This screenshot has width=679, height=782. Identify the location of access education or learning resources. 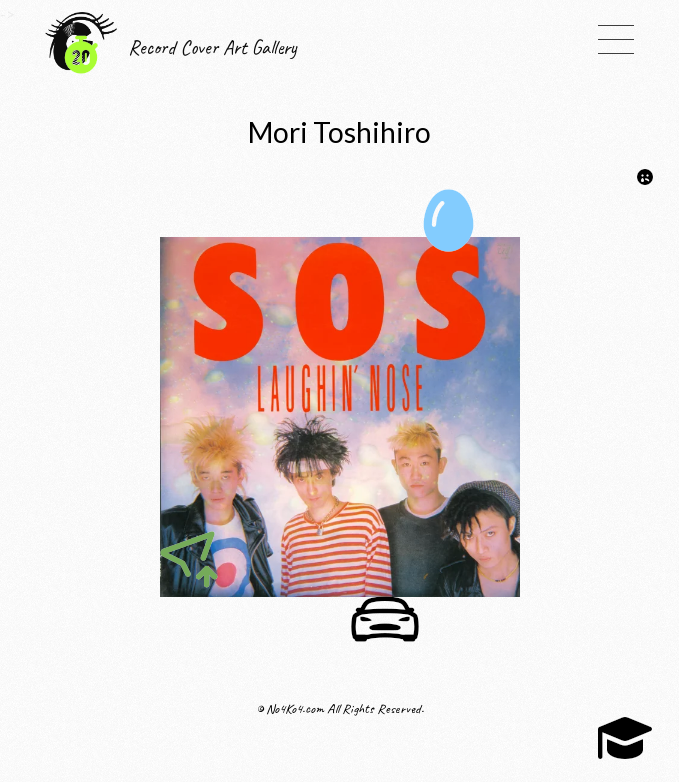
(625, 738).